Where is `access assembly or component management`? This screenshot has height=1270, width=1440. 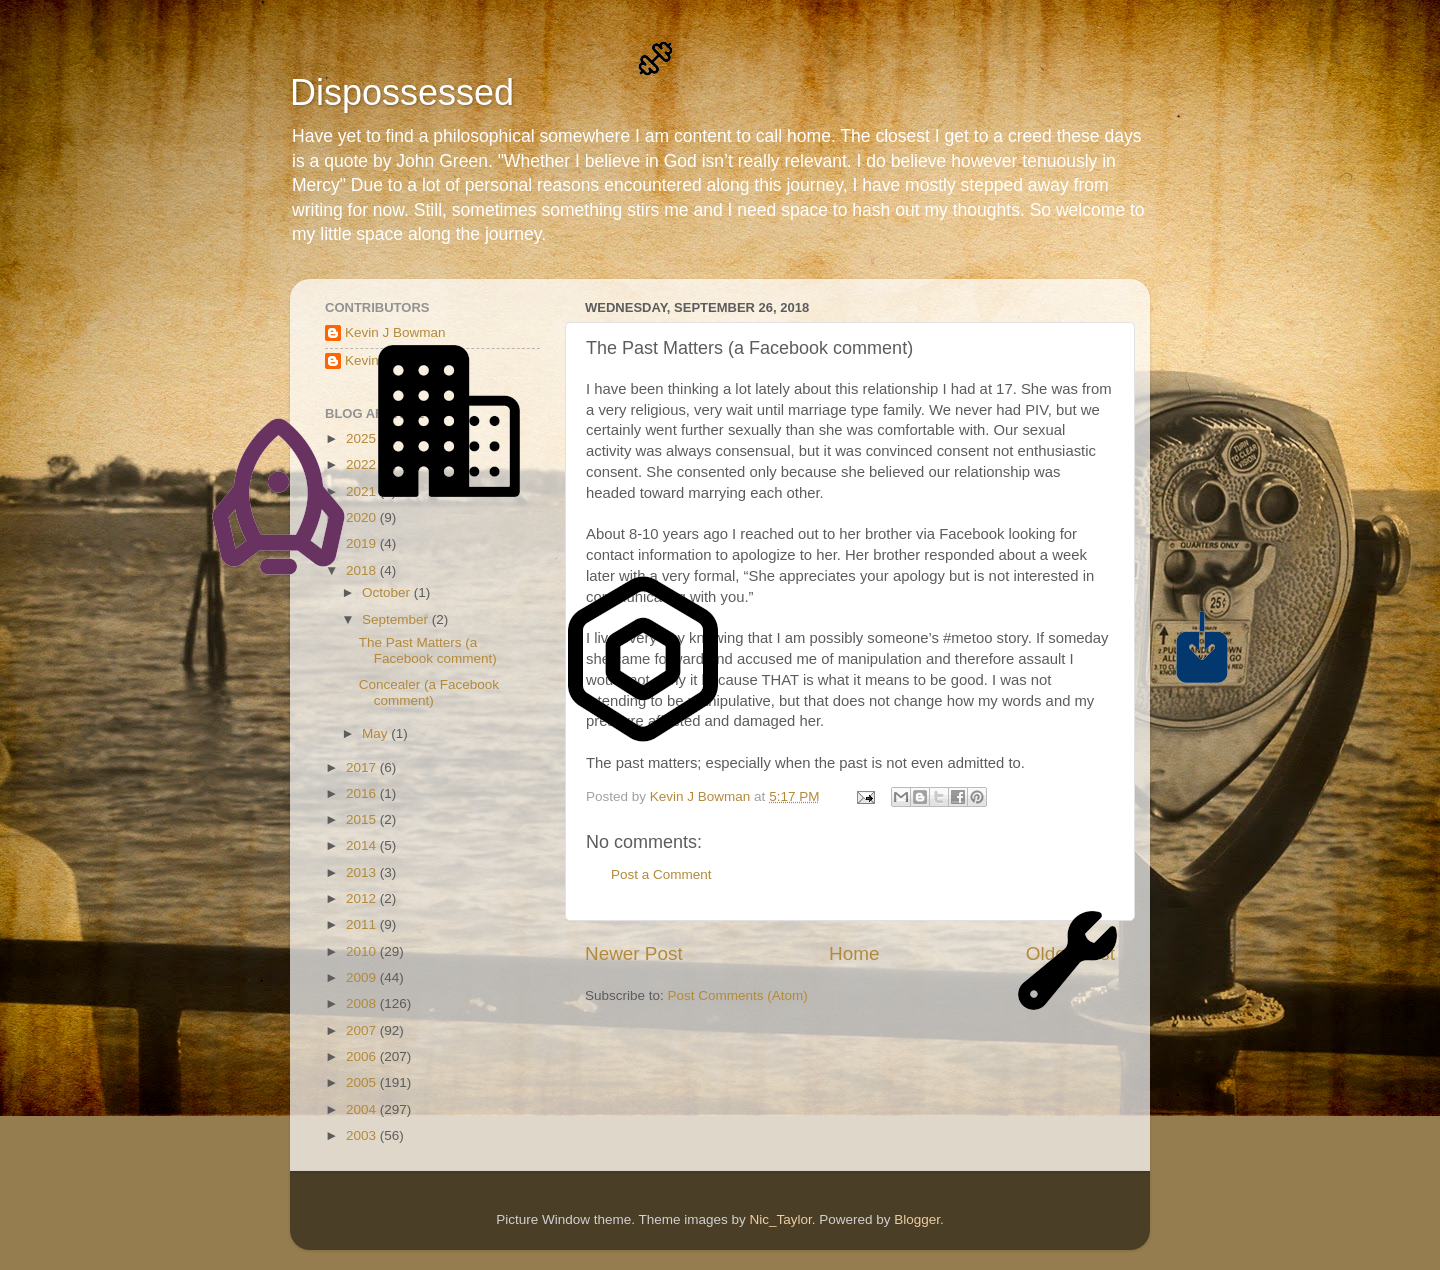
access assembly or component management is located at coordinates (643, 659).